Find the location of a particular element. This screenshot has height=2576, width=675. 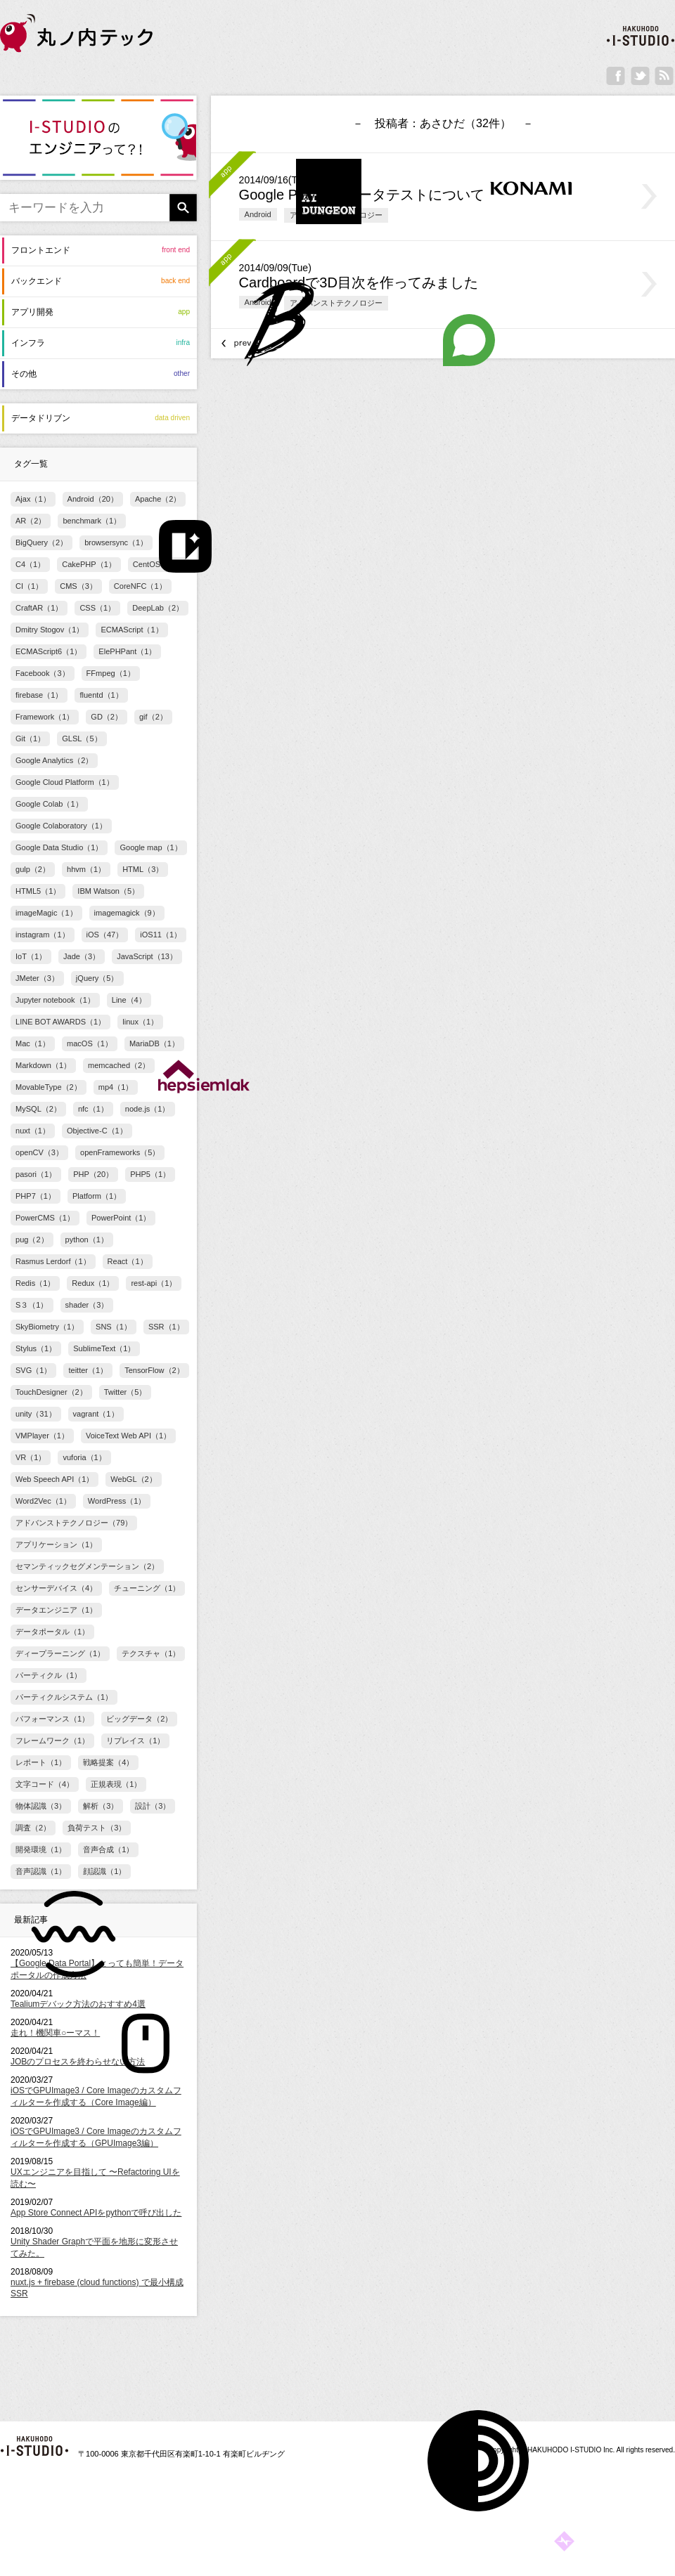

indicates mouse input device connected is located at coordinates (146, 2043).